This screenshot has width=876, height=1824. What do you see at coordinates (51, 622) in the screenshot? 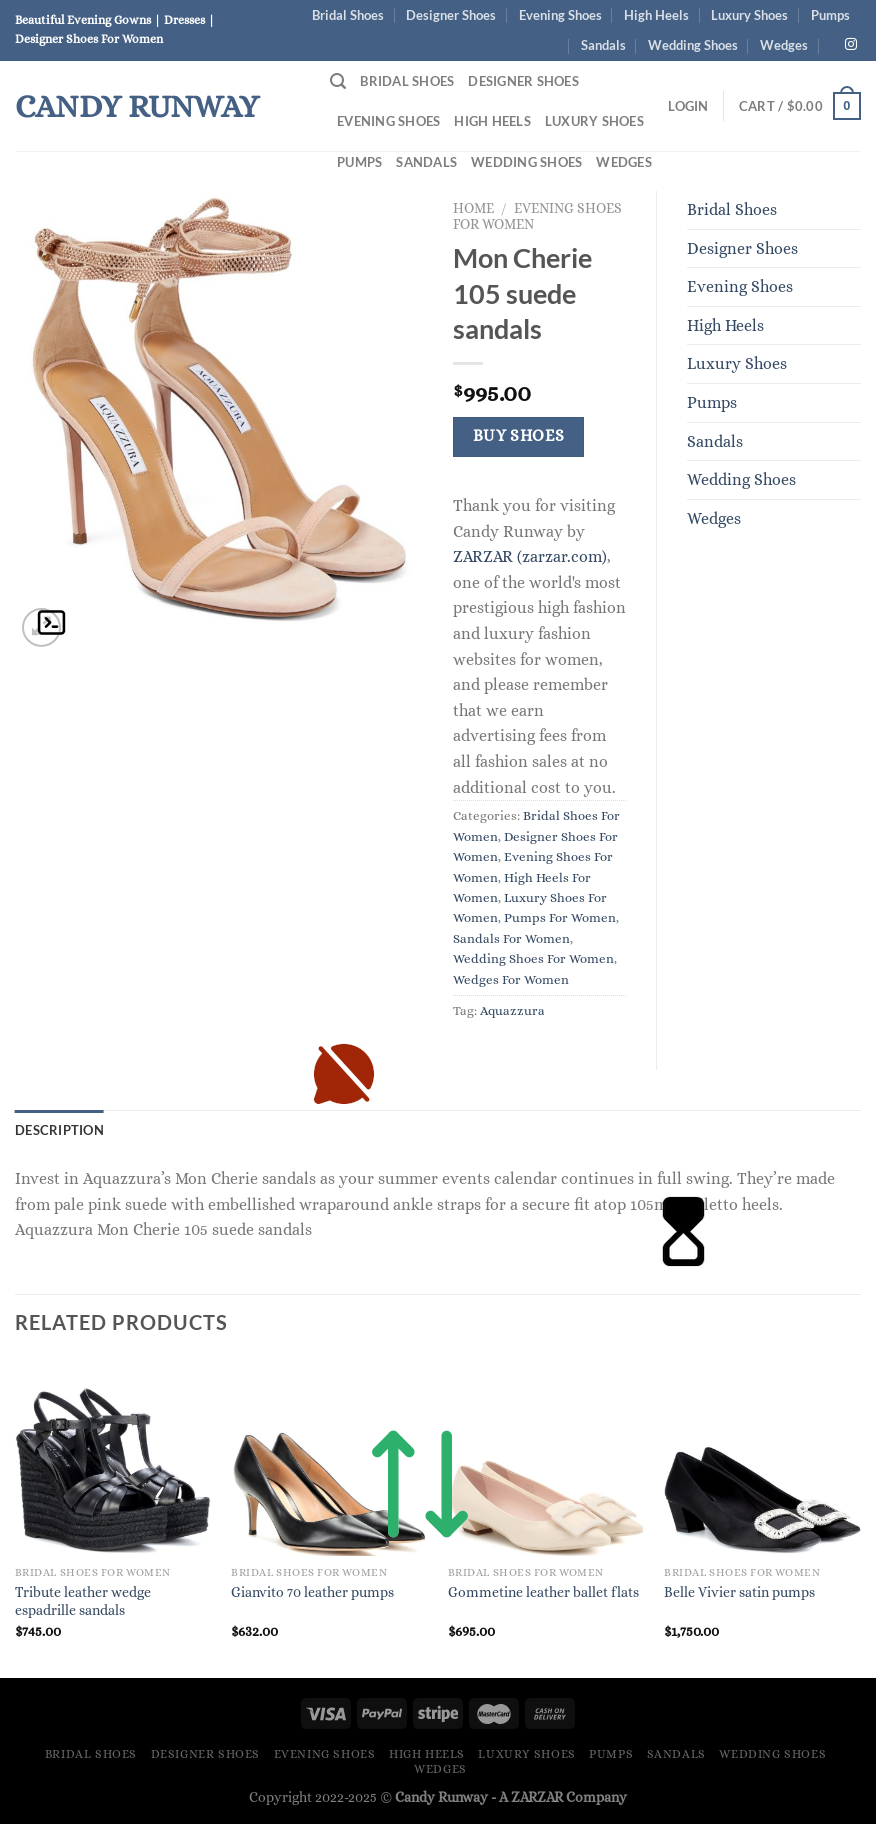
I see `open command line terminal` at bounding box center [51, 622].